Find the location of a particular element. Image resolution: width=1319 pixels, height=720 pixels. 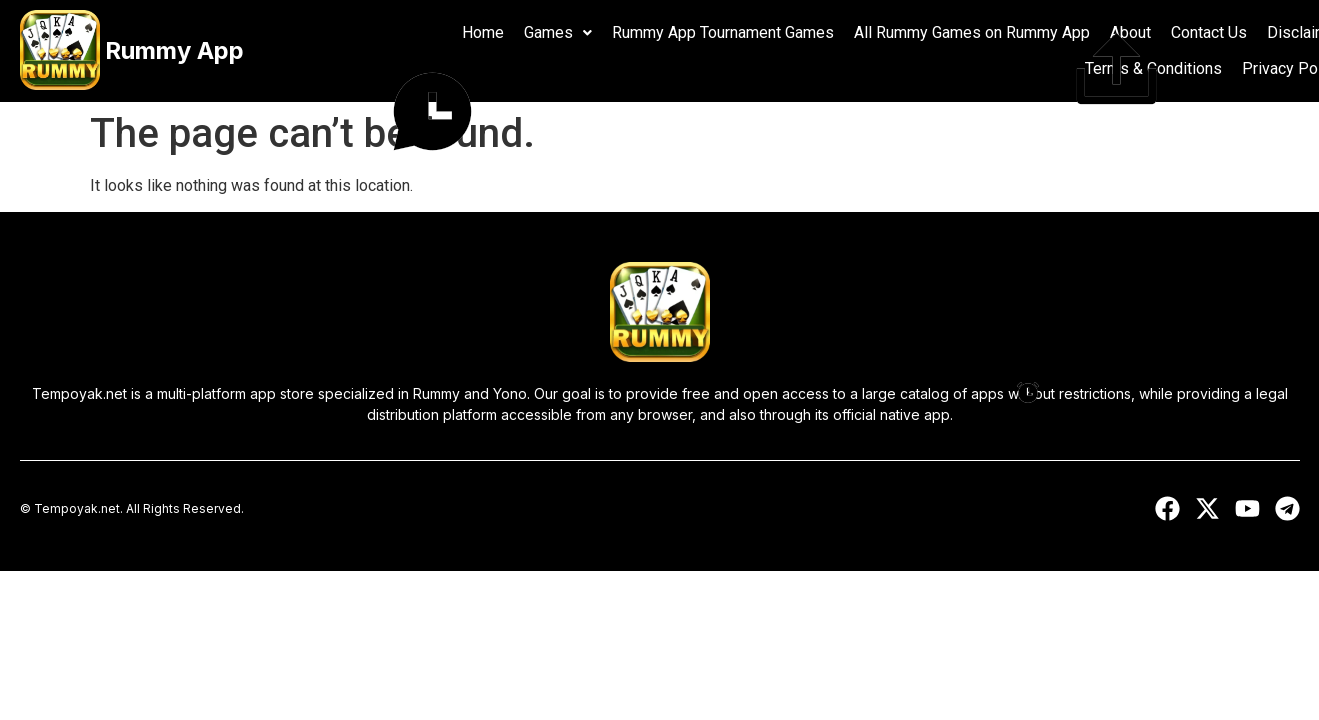

set or manage alarms is located at coordinates (1028, 392).